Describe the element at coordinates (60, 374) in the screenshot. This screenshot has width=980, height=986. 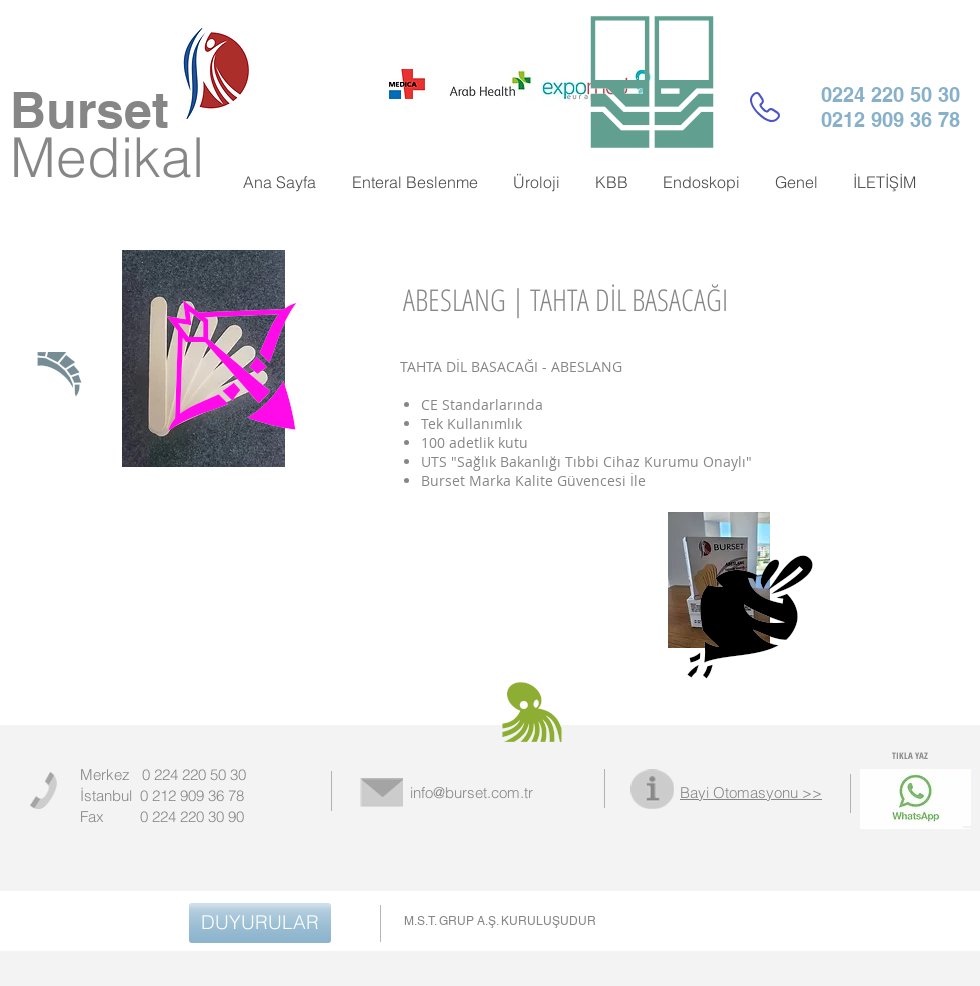
I see `armadillo tail icon for a creature or animal game element` at that location.